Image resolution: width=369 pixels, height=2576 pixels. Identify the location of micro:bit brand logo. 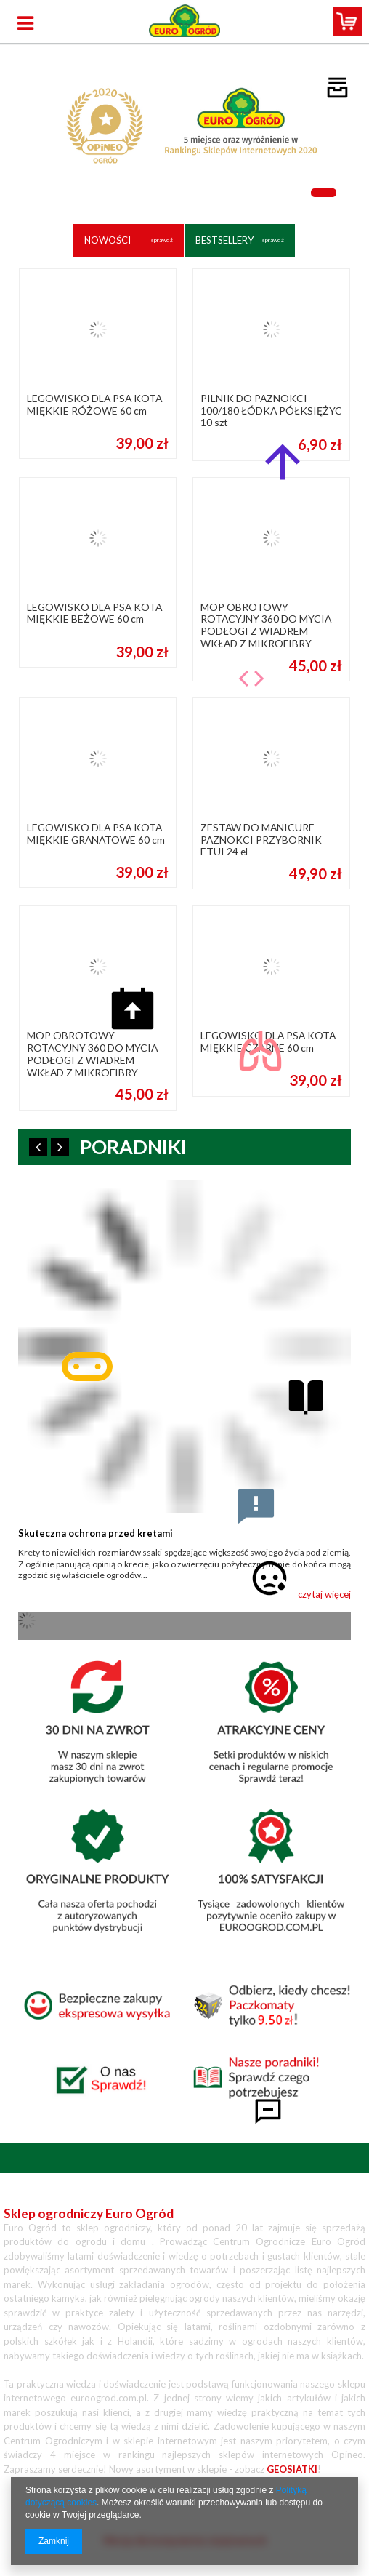
(87, 1367).